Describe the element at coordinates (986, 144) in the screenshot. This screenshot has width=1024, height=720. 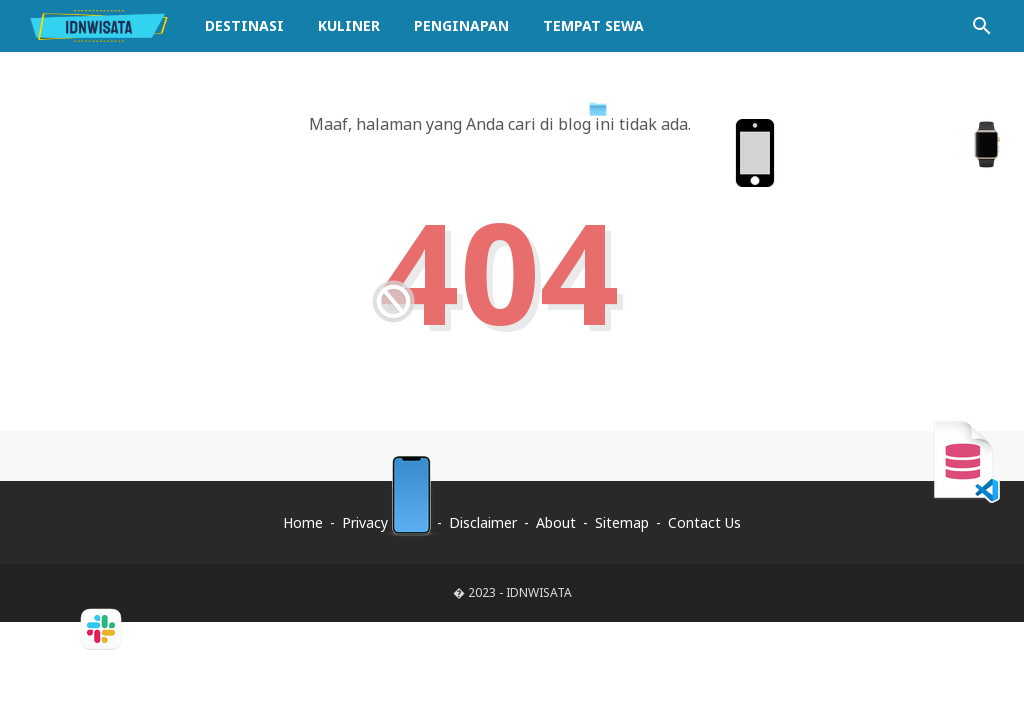
I see `apple watch device icon` at that location.